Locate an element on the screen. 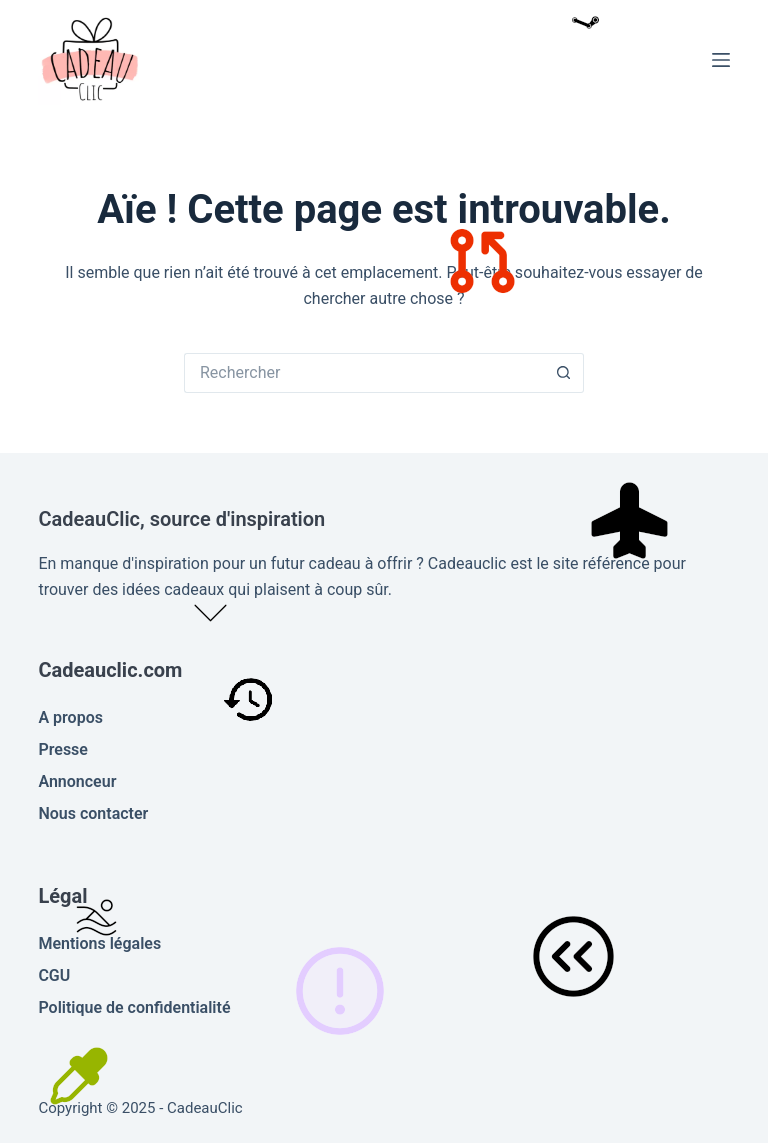 The image size is (768, 1143). restore to a previous version or state is located at coordinates (248, 699).